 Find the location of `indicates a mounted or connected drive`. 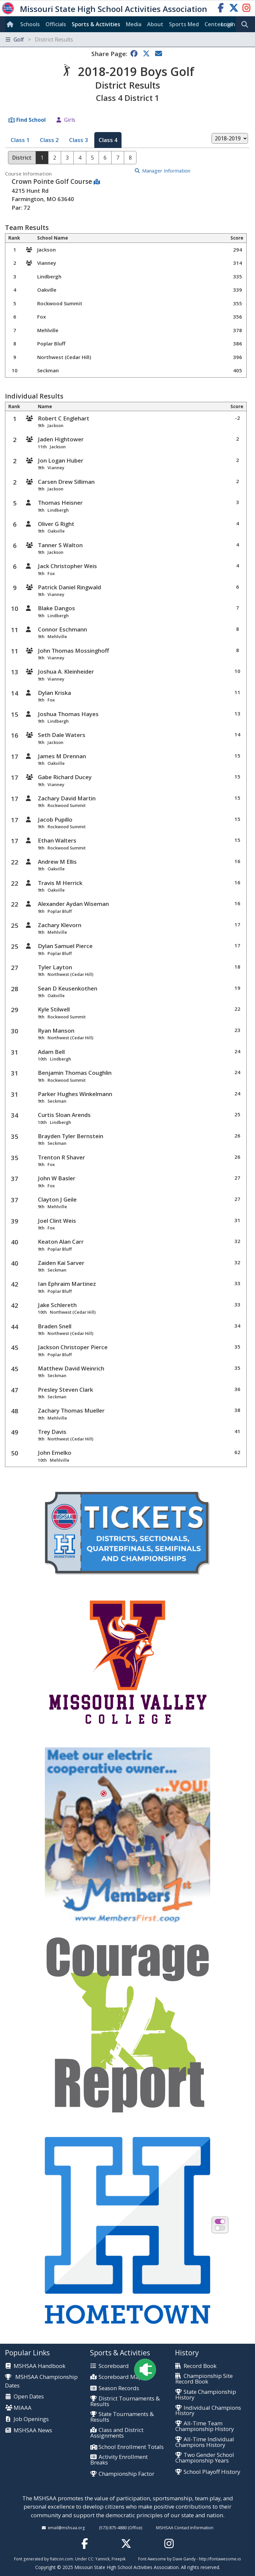

indicates a mounted or connected drive is located at coordinates (145, 2370).